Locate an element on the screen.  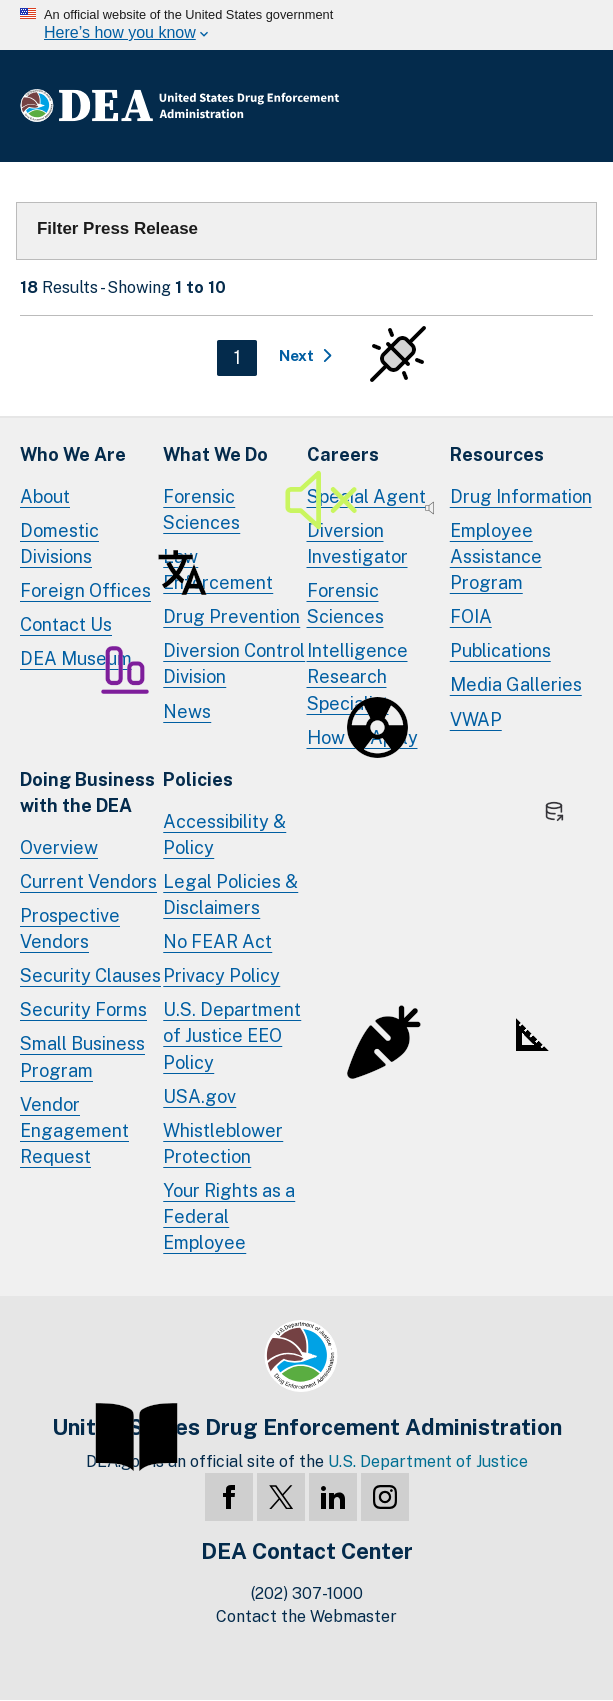
align items to the bottom edge is located at coordinates (125, 670).